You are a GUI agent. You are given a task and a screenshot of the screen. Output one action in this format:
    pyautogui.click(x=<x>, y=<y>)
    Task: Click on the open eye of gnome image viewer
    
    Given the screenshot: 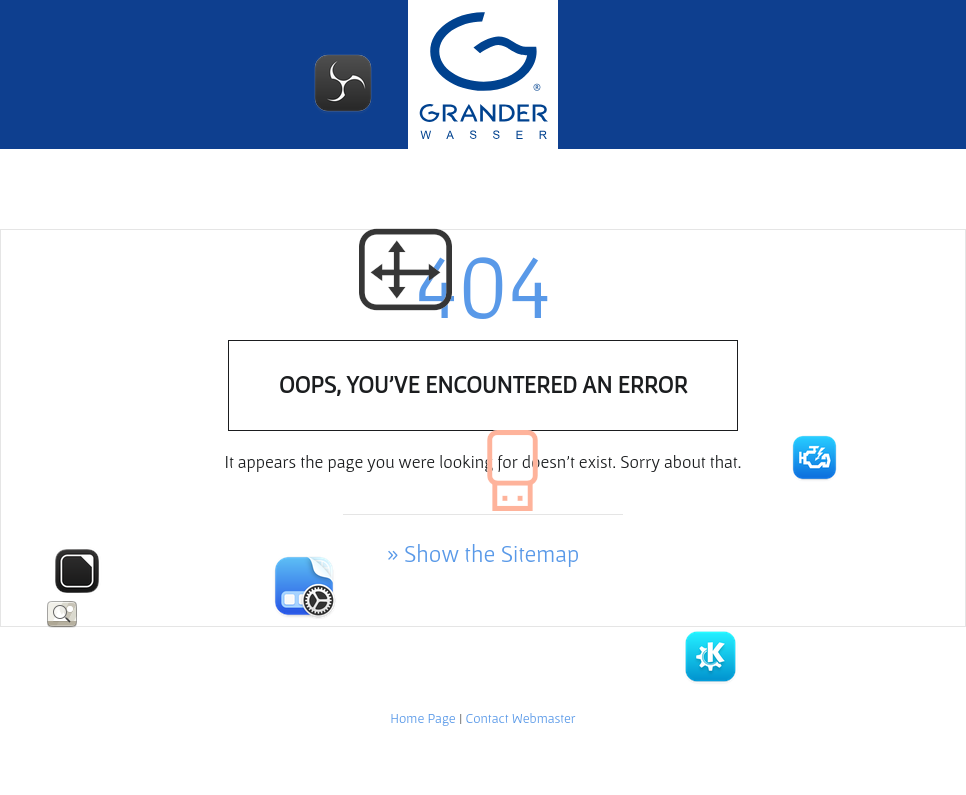 What is the action you would take?
    pyautogui.click(x=62, y=614)
    